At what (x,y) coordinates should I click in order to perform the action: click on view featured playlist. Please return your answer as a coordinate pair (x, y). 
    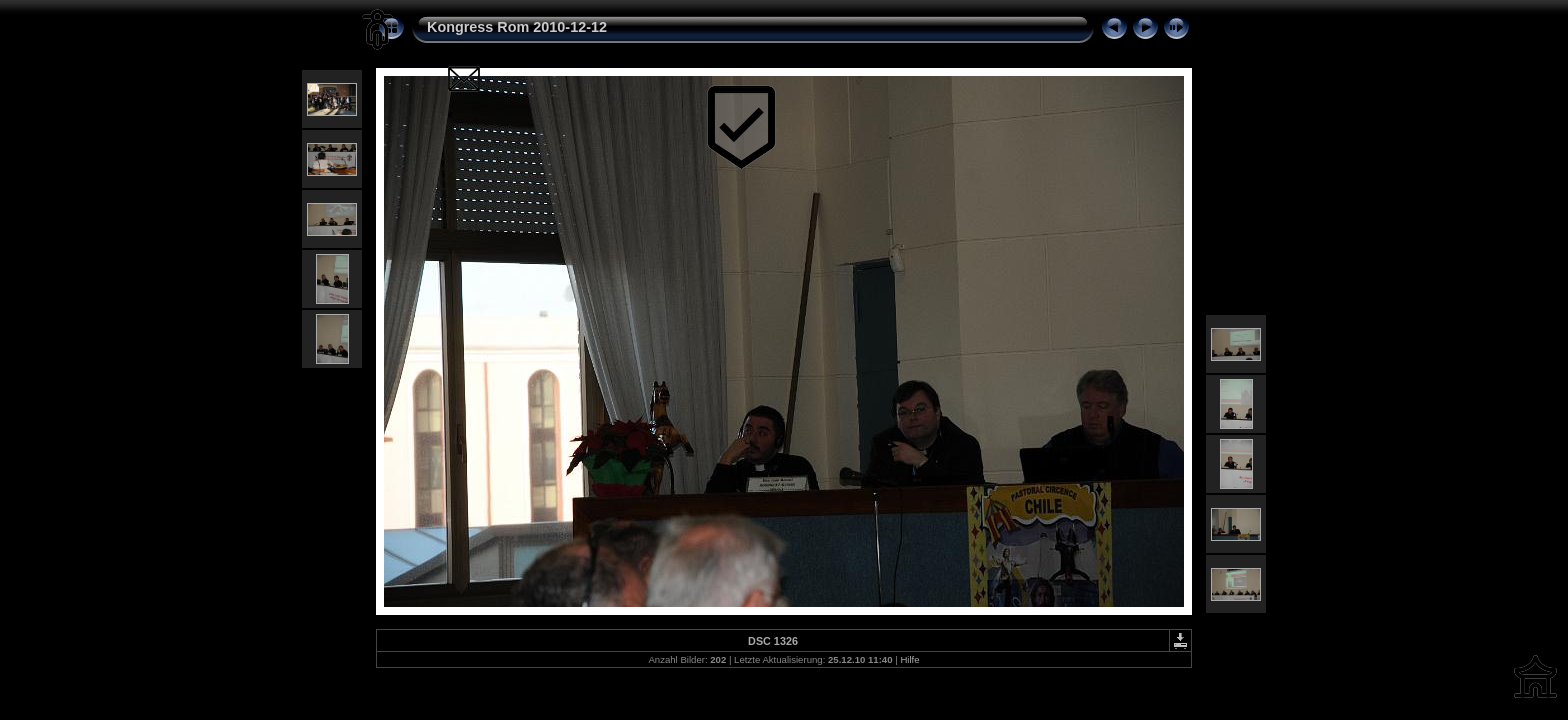
    Looking at the image, I should click on (1325, 467).